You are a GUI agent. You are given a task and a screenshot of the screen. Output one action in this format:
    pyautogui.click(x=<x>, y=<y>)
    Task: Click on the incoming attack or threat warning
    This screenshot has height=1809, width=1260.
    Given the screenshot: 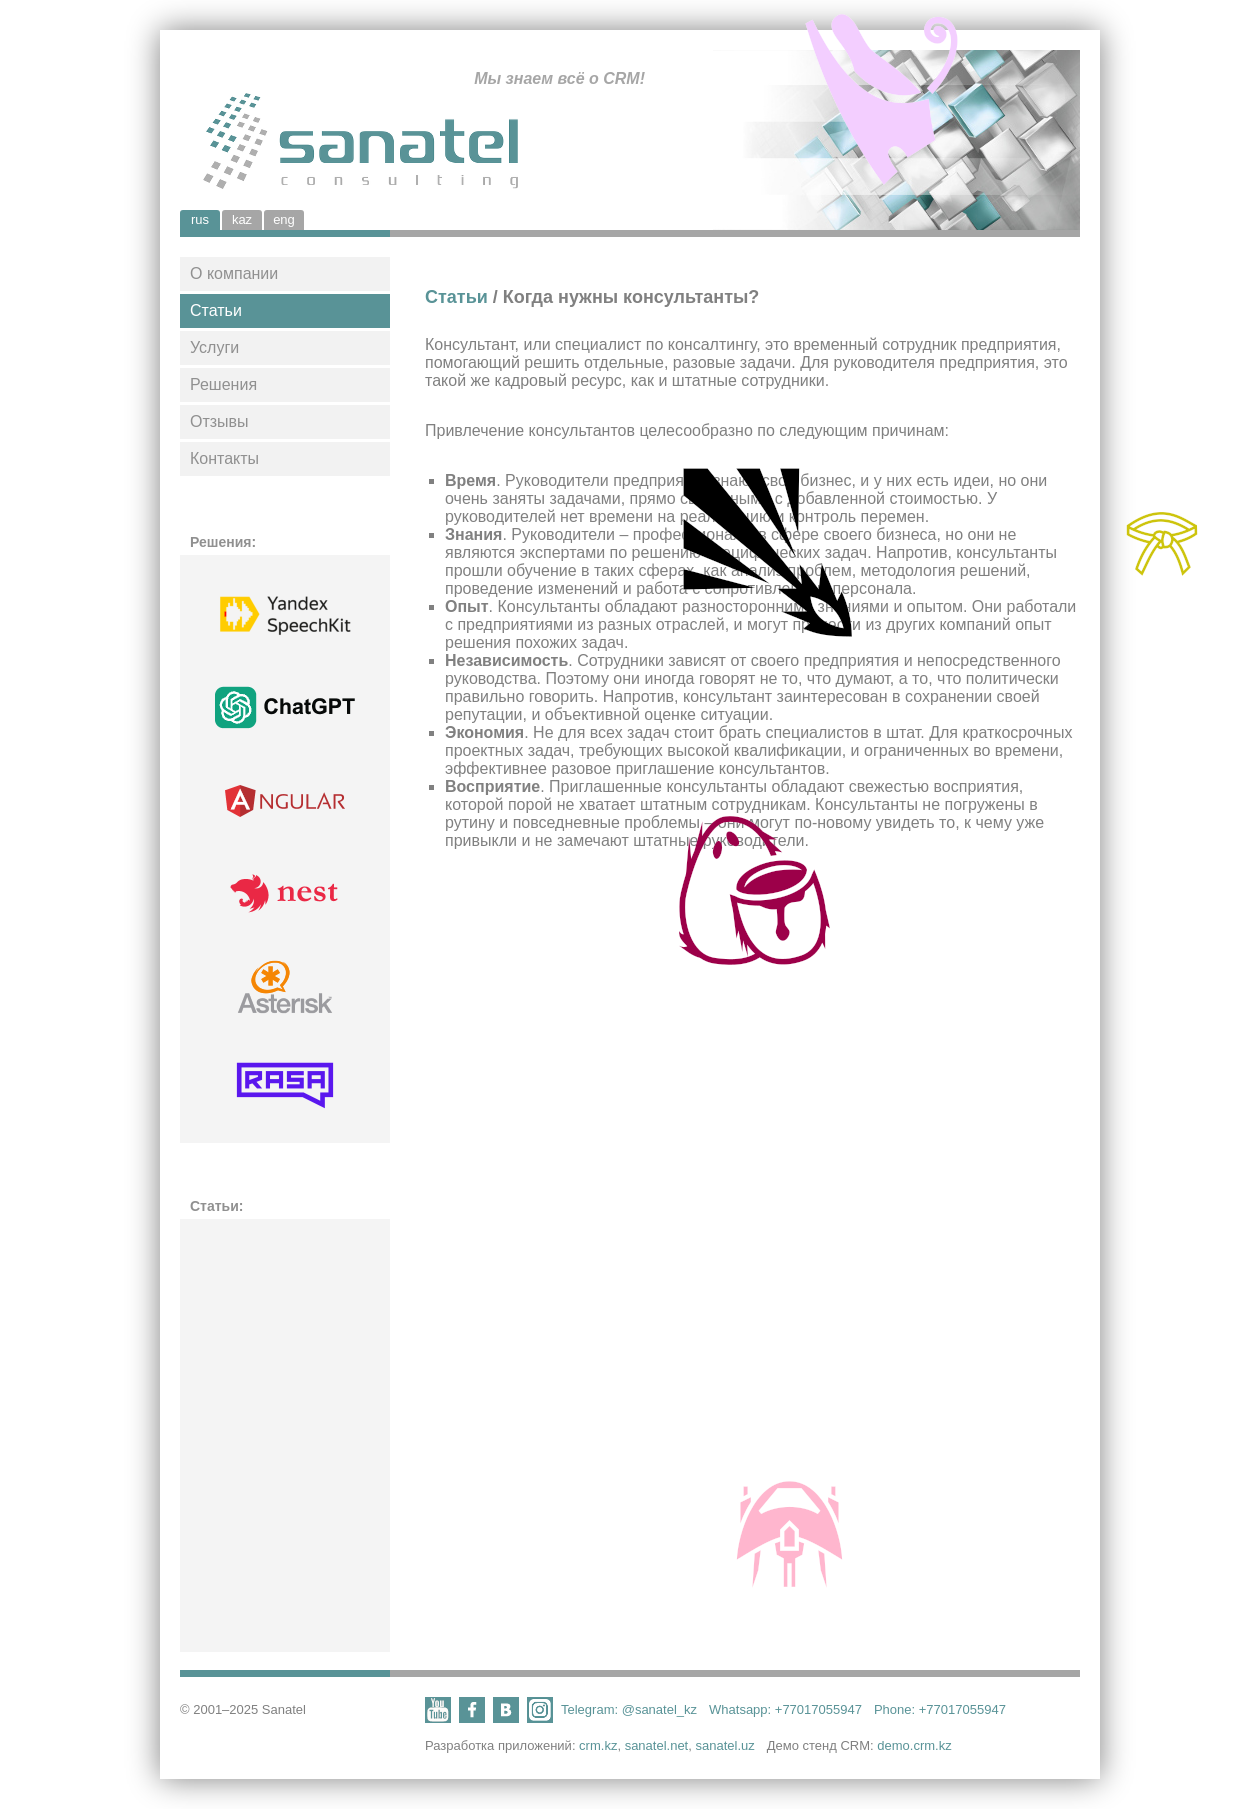 What is the action you would take?
    pyautogui.click(x=768, y=553)
    